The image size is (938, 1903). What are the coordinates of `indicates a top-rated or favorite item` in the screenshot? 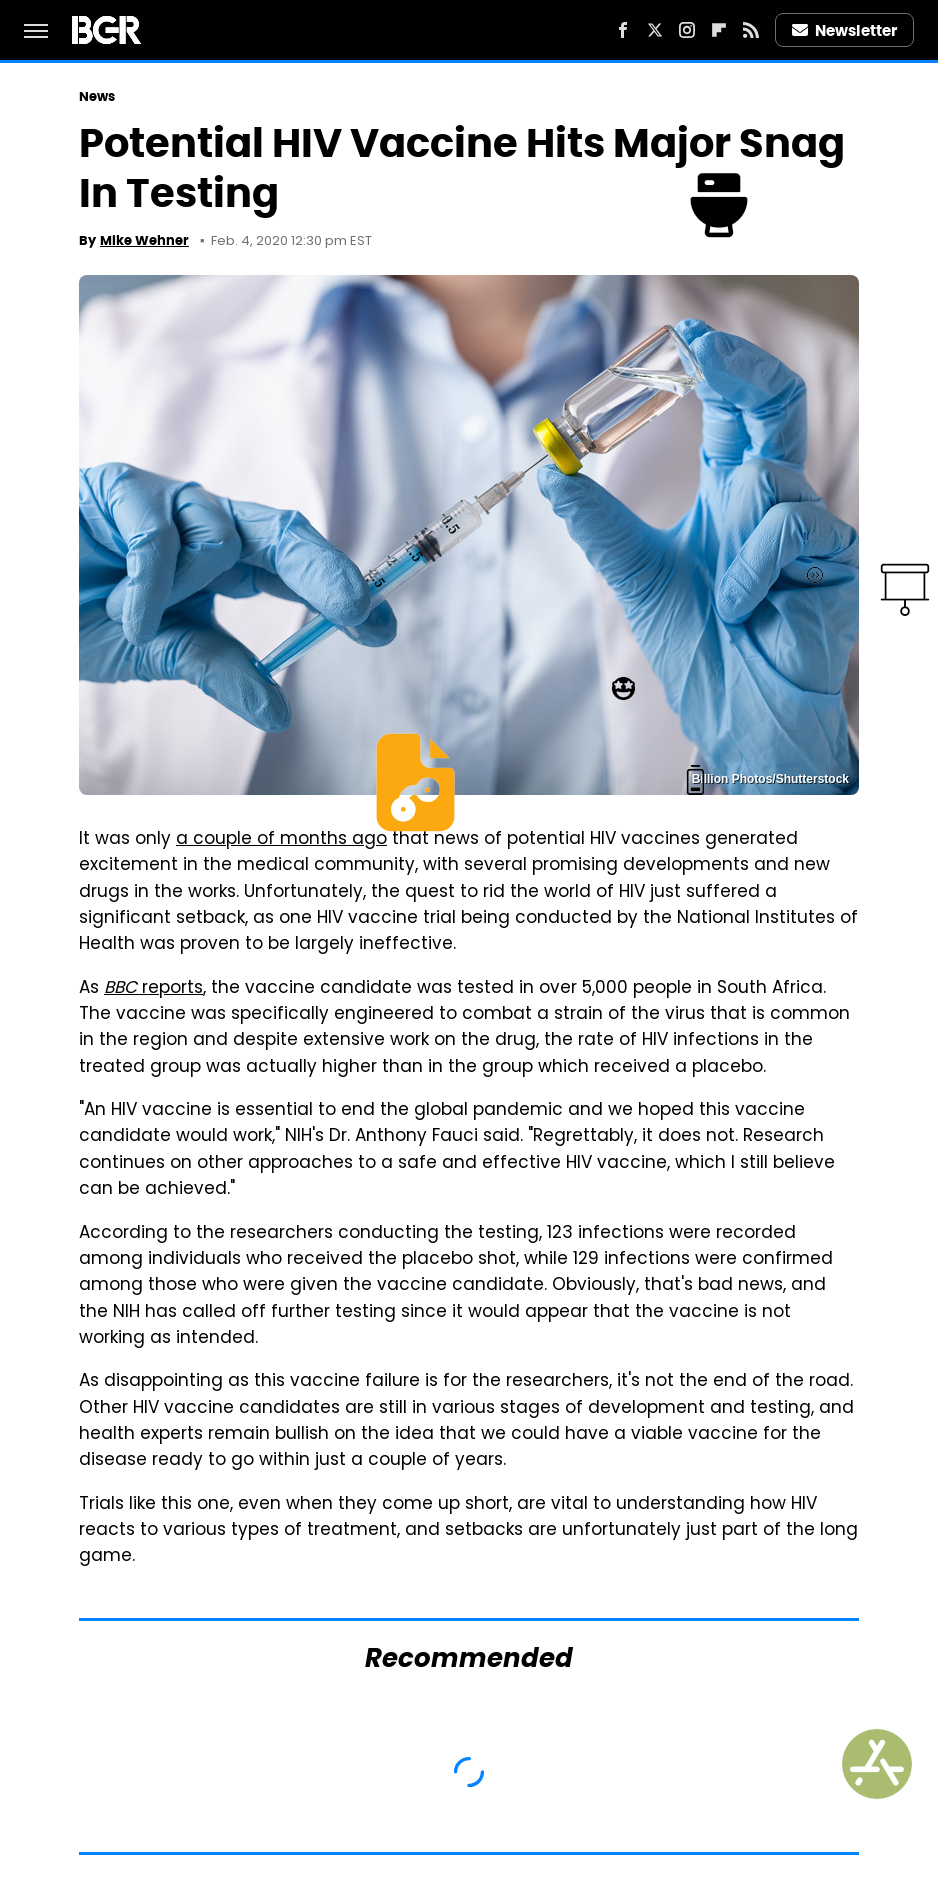 It's located at (623, 688).